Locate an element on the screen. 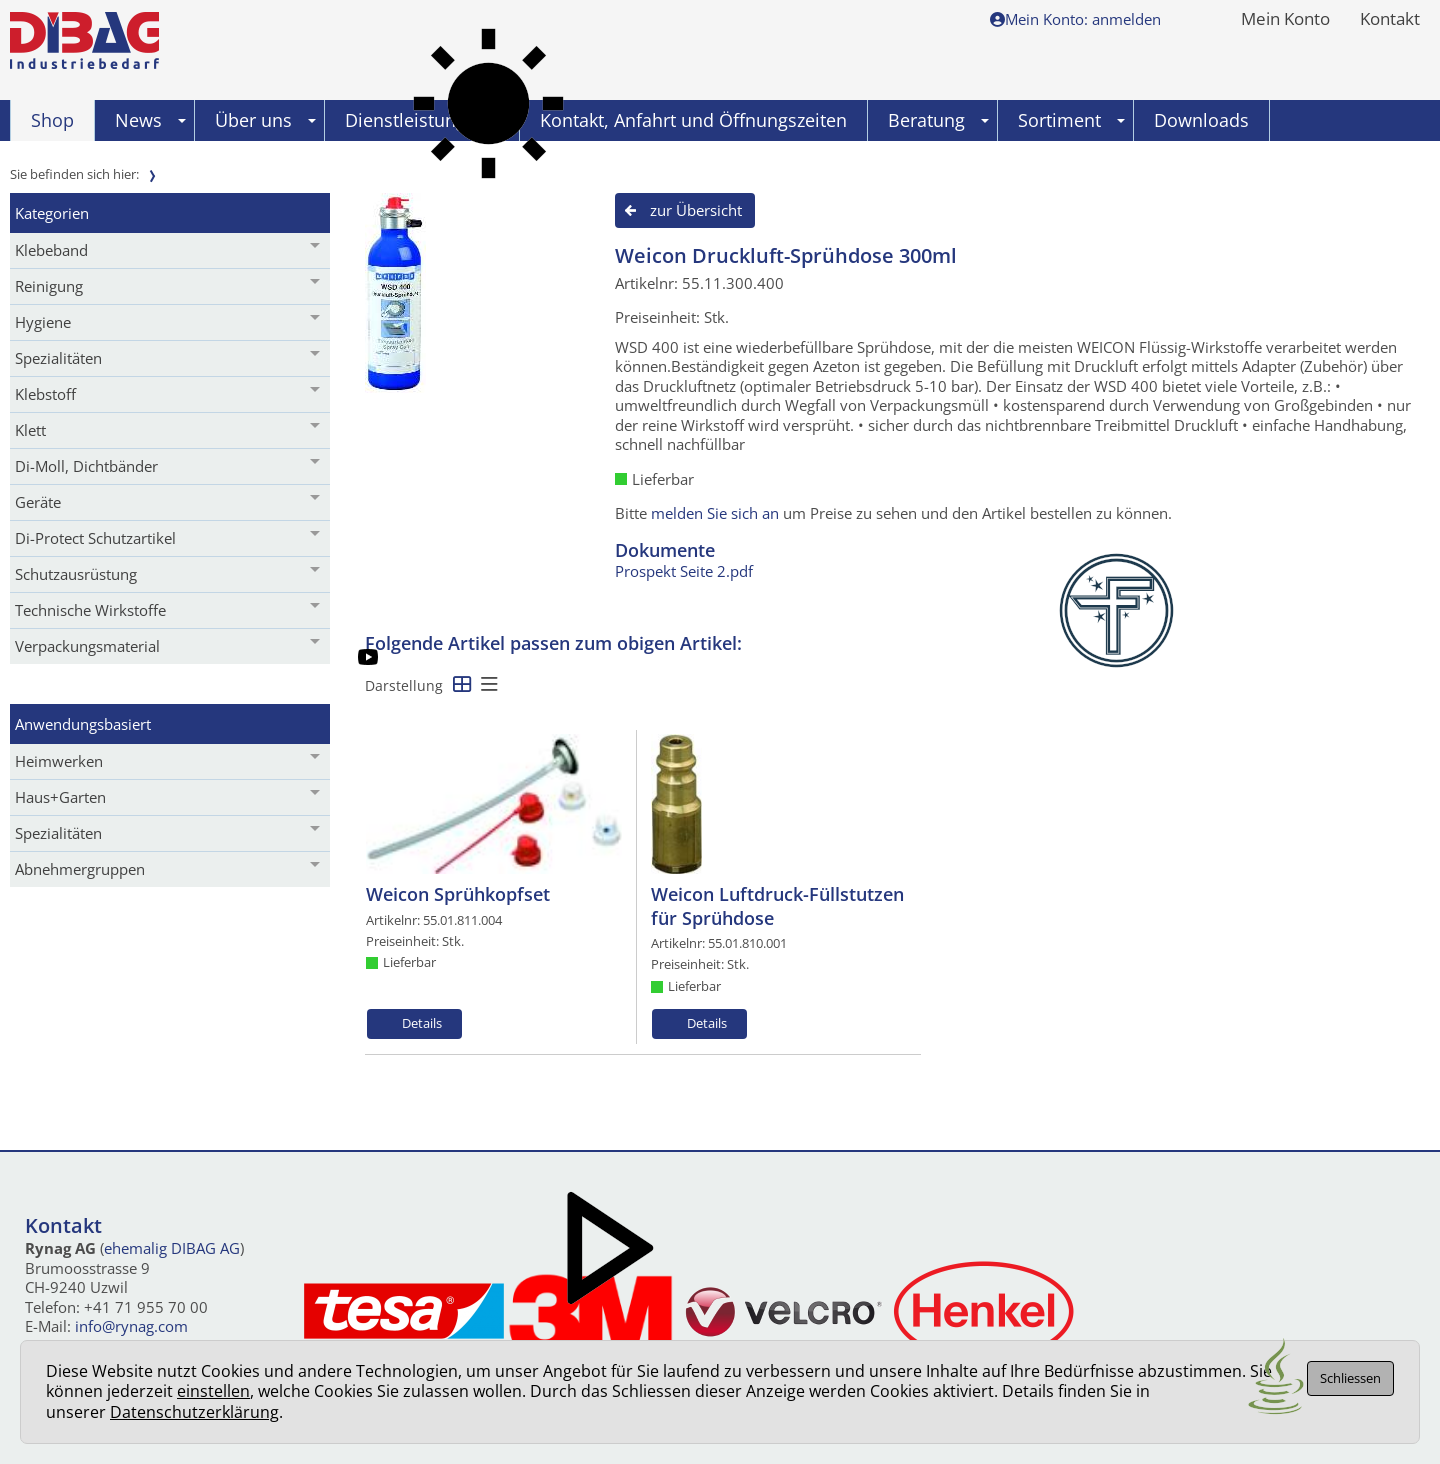  open YouTube app is located at coordinates (368, 657).